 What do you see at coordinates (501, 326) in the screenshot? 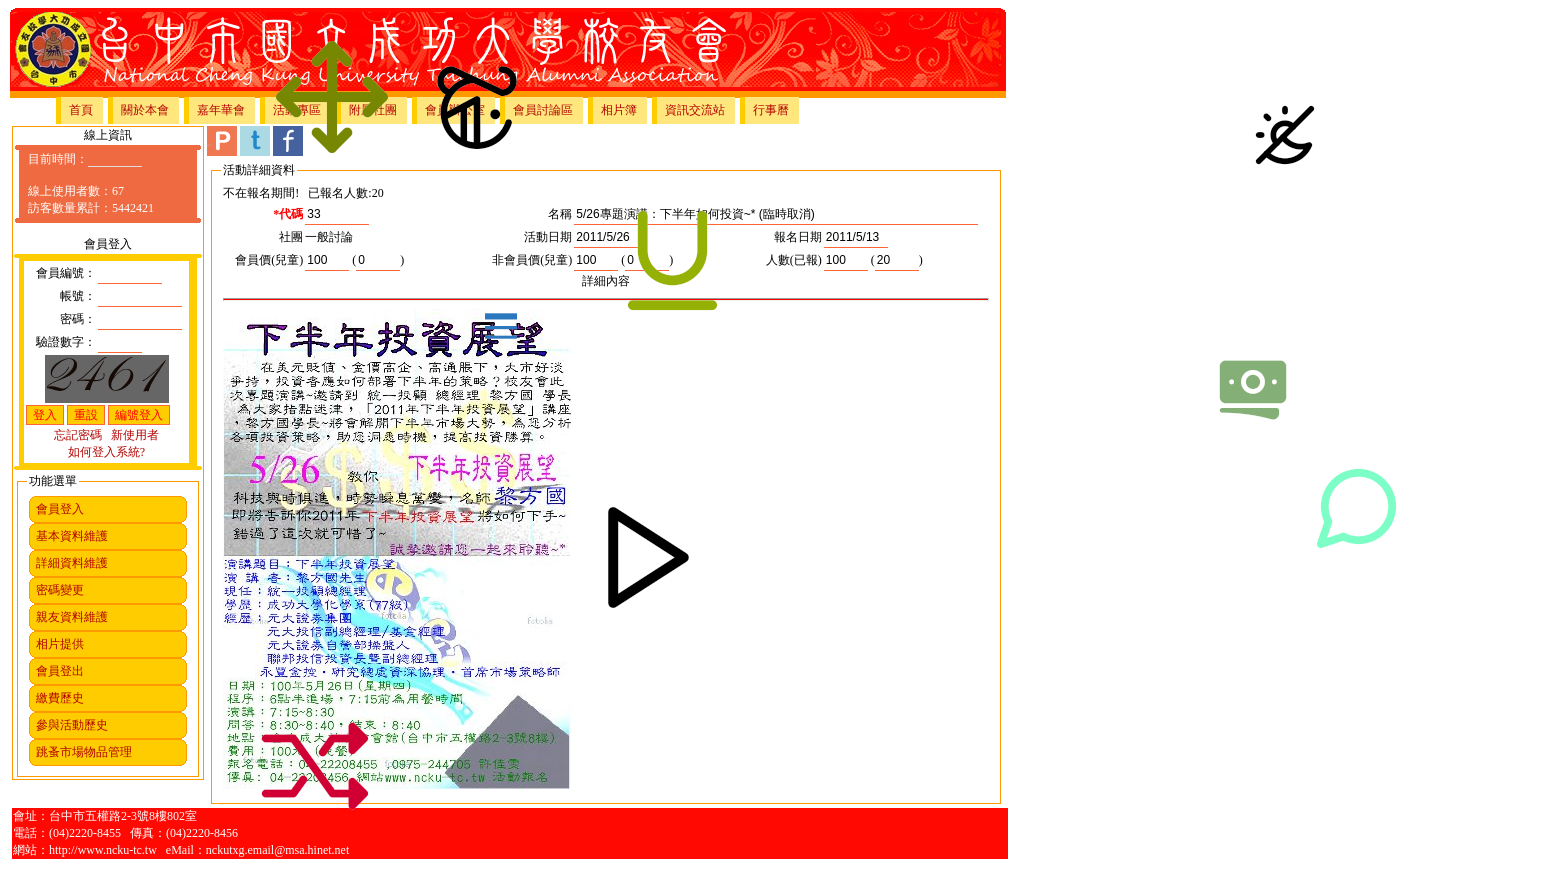
I see `view queue or playlist` at bounding box center [501, 326].